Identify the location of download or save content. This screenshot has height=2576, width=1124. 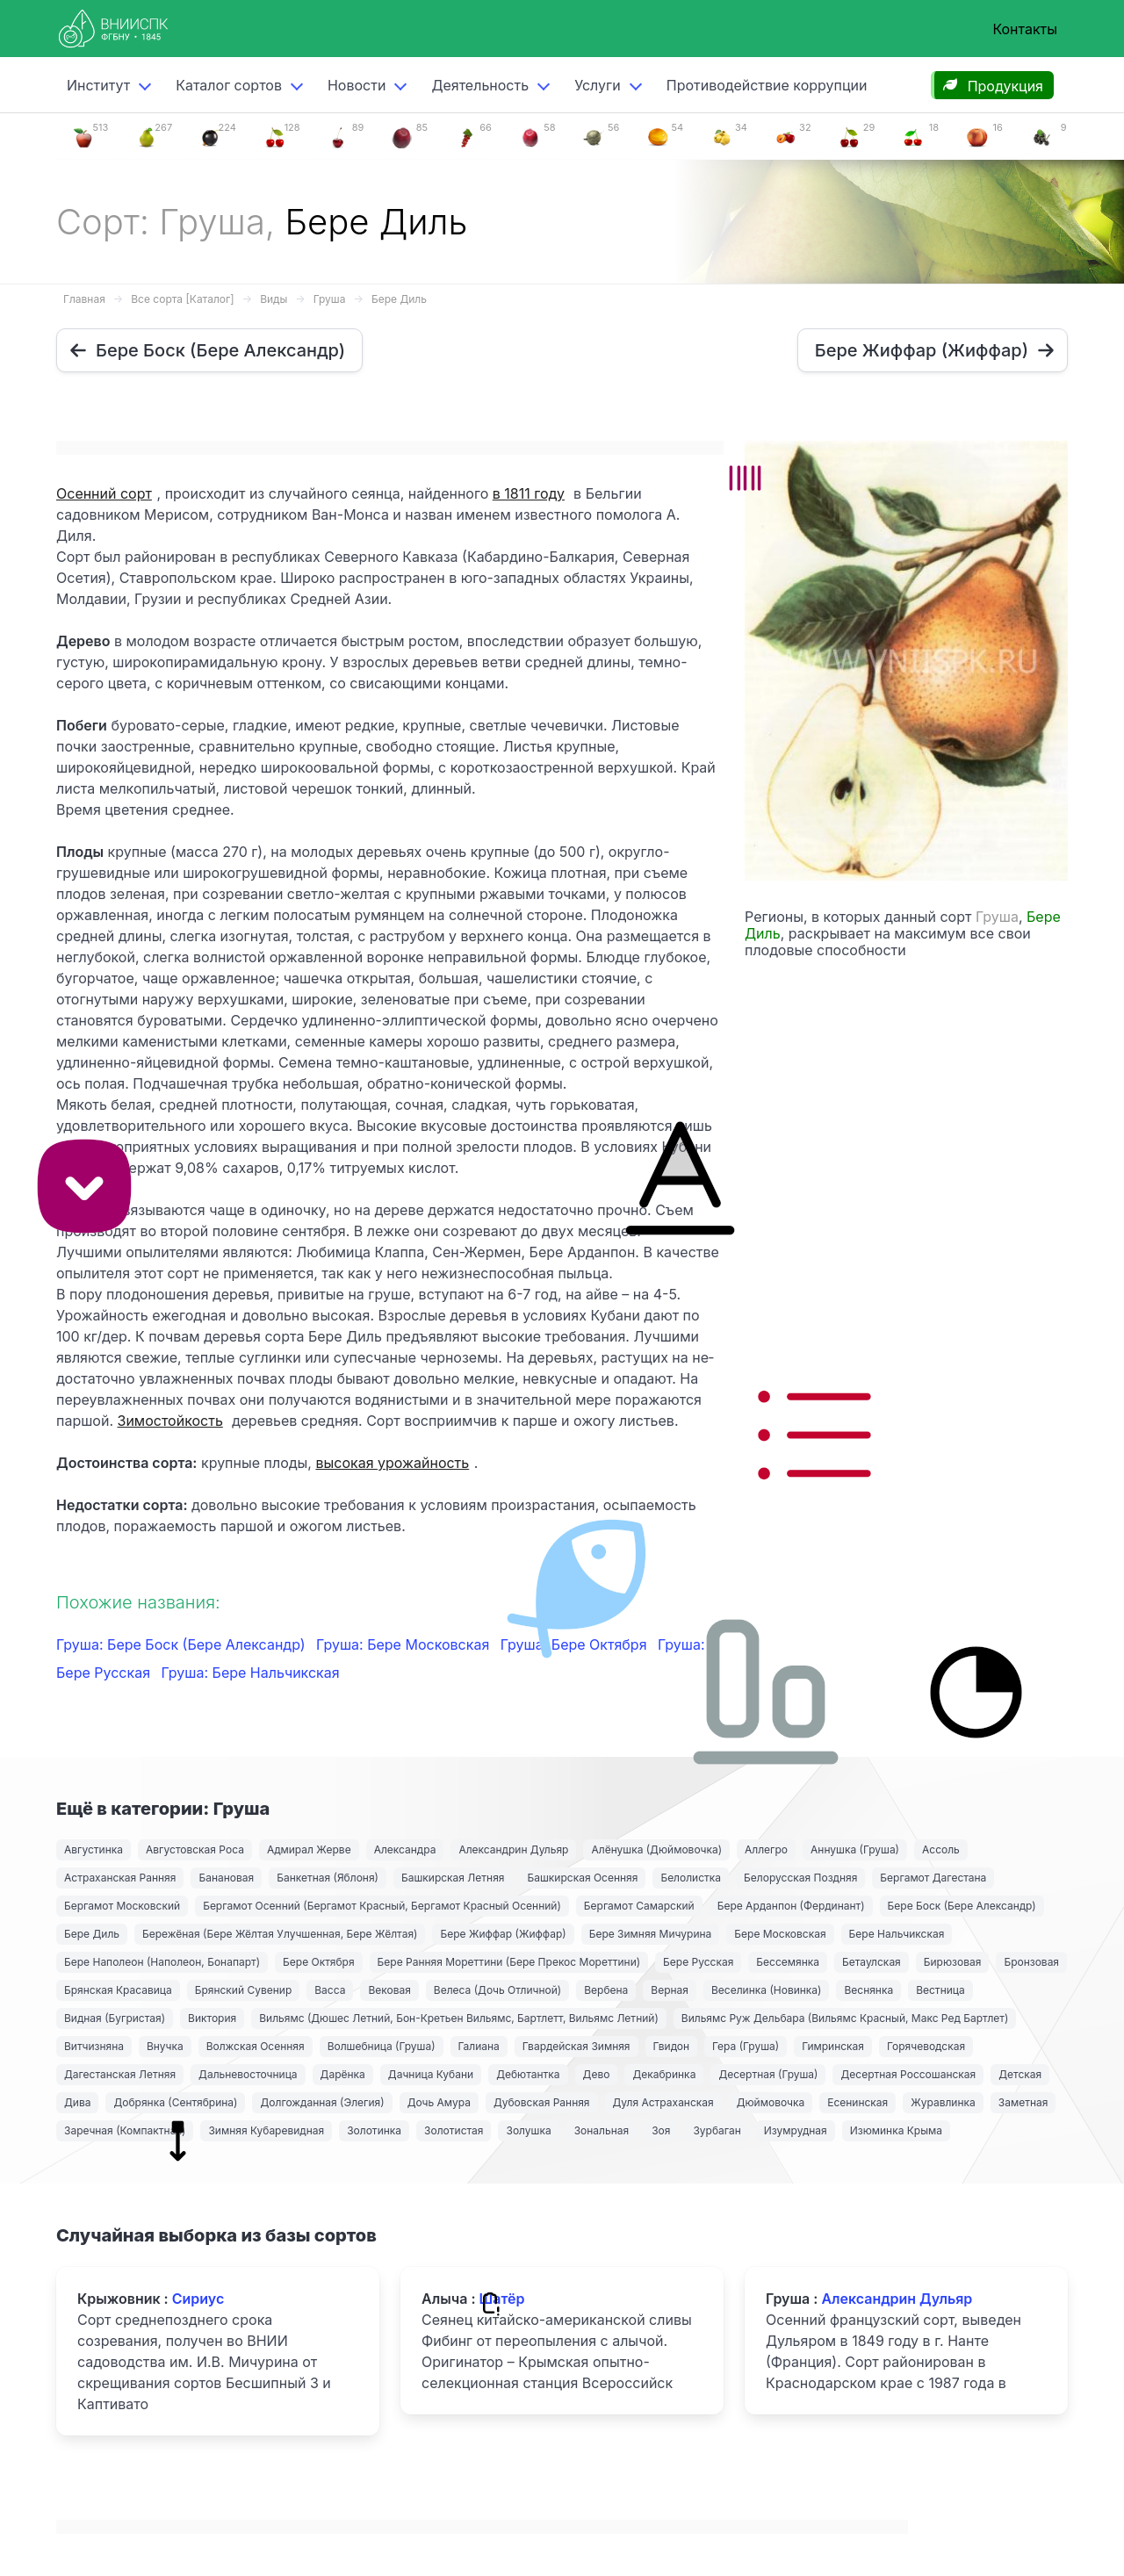
(177, 2141).